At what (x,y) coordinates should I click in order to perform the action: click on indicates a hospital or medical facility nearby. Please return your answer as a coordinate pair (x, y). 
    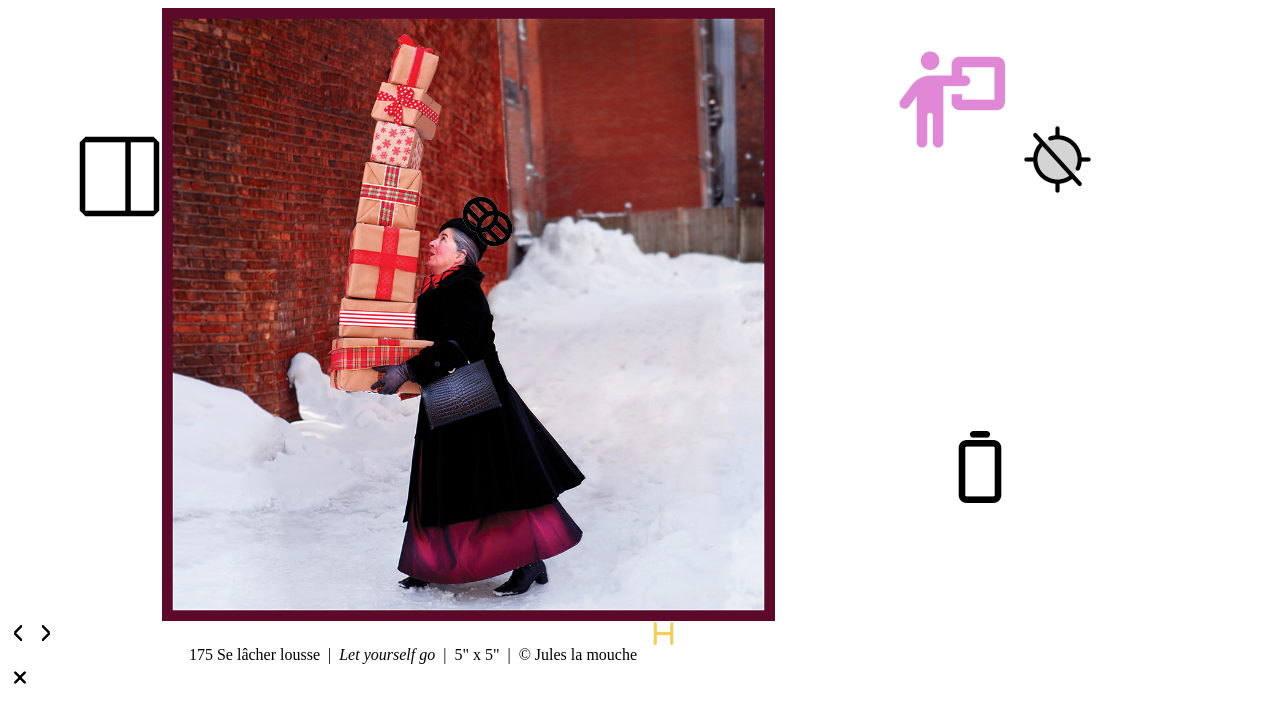
    Looking at the image, I should click on (663, 633).